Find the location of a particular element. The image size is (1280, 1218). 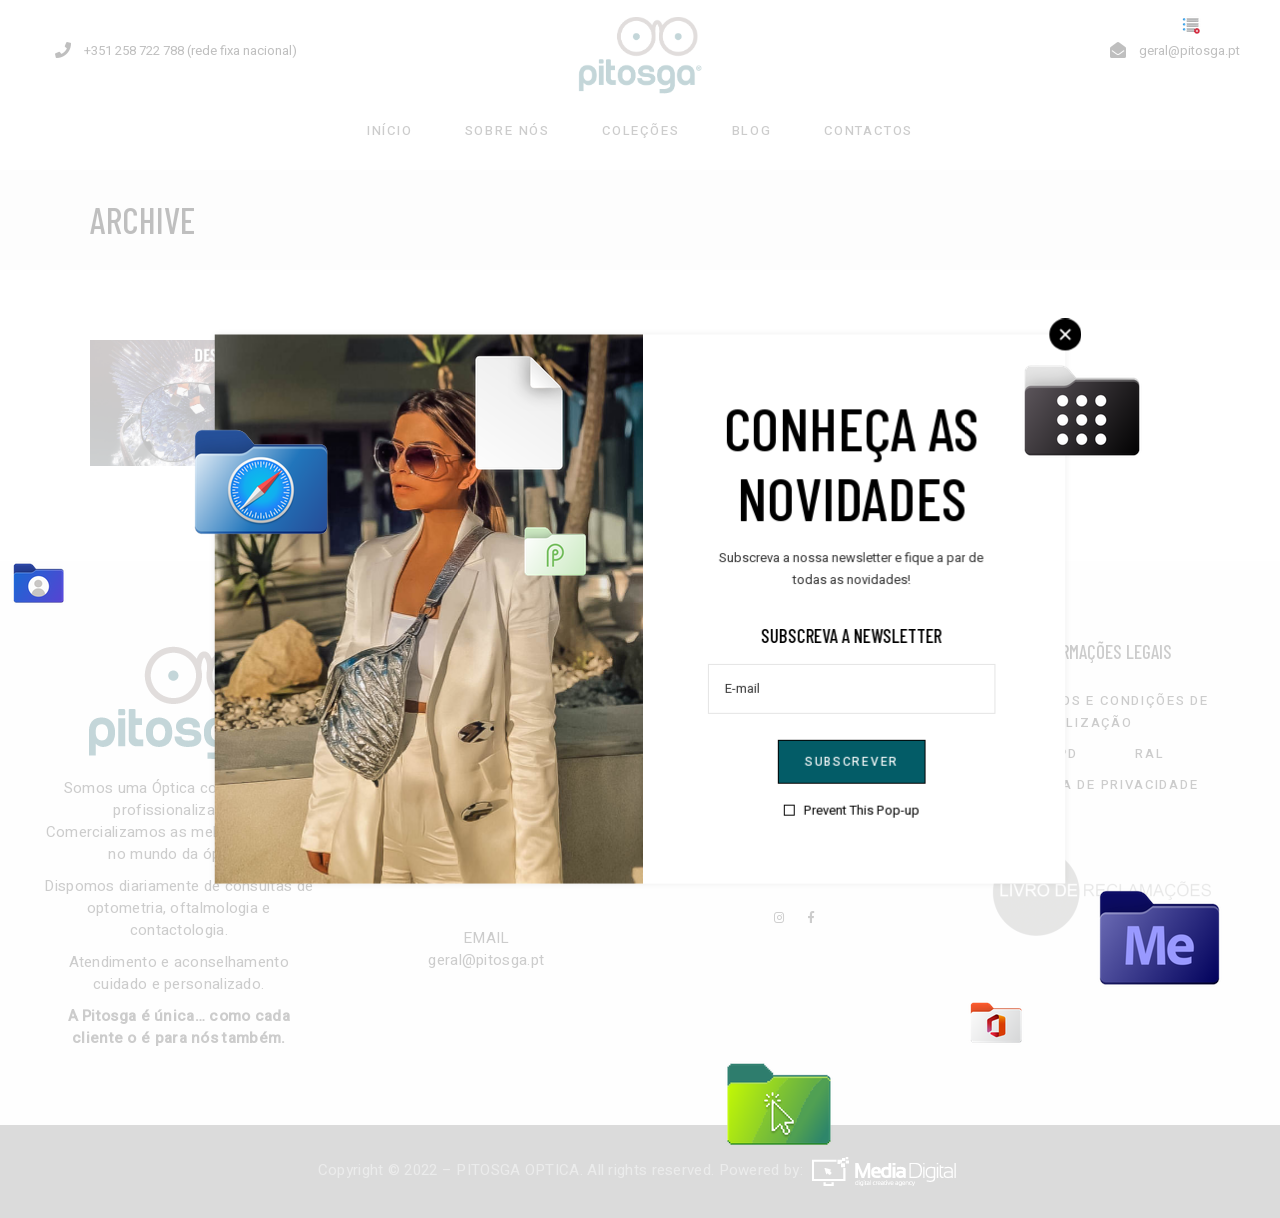

open folder containing safari browser files is located at coordinates (260, 485).